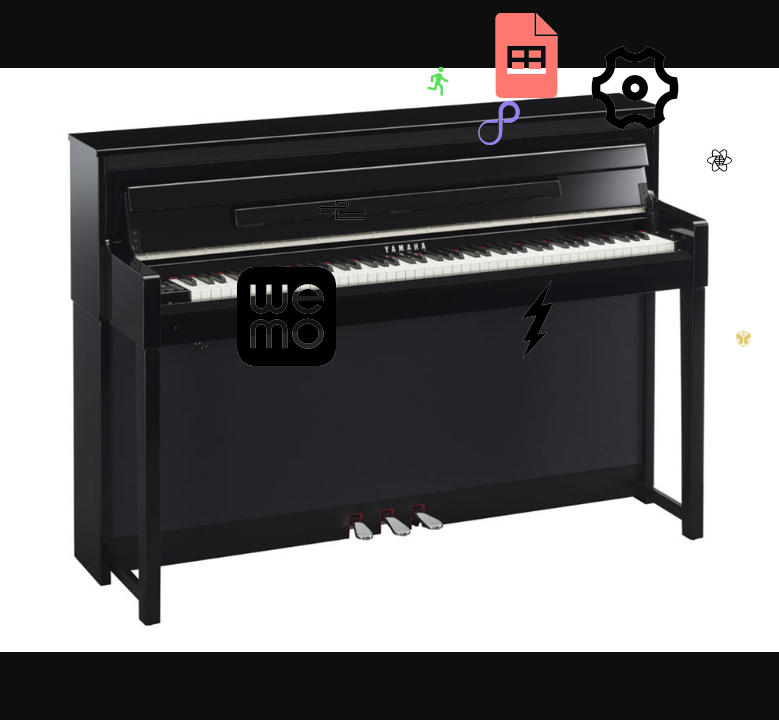  What do you see at coordinates (743, 338) in the screenshot?
I see `Tomorrowland music festival official logo` at bounding box center [743, 338].